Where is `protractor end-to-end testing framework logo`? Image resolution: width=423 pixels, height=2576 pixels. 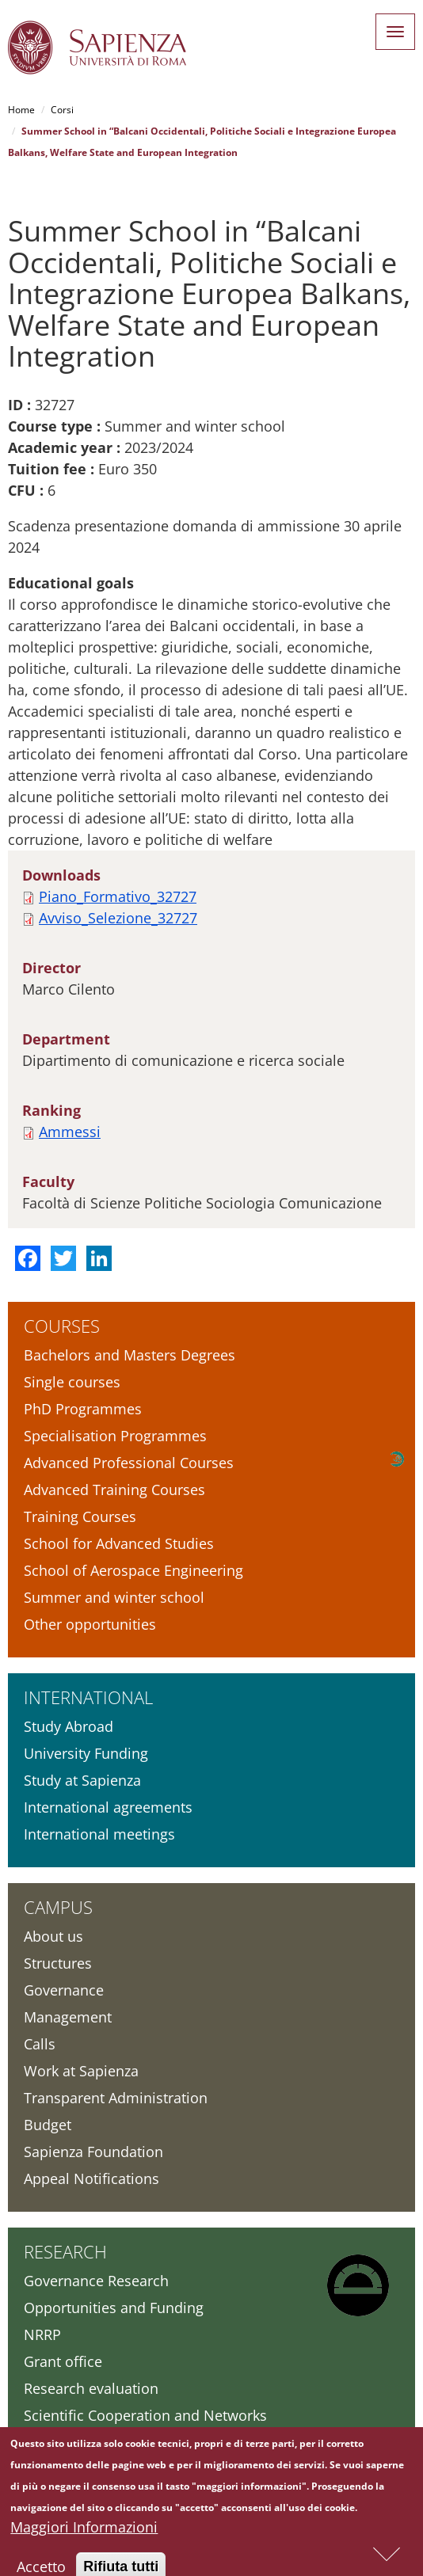 protractor end-to-end testing framework logo is located at coordinates (358, 2285).